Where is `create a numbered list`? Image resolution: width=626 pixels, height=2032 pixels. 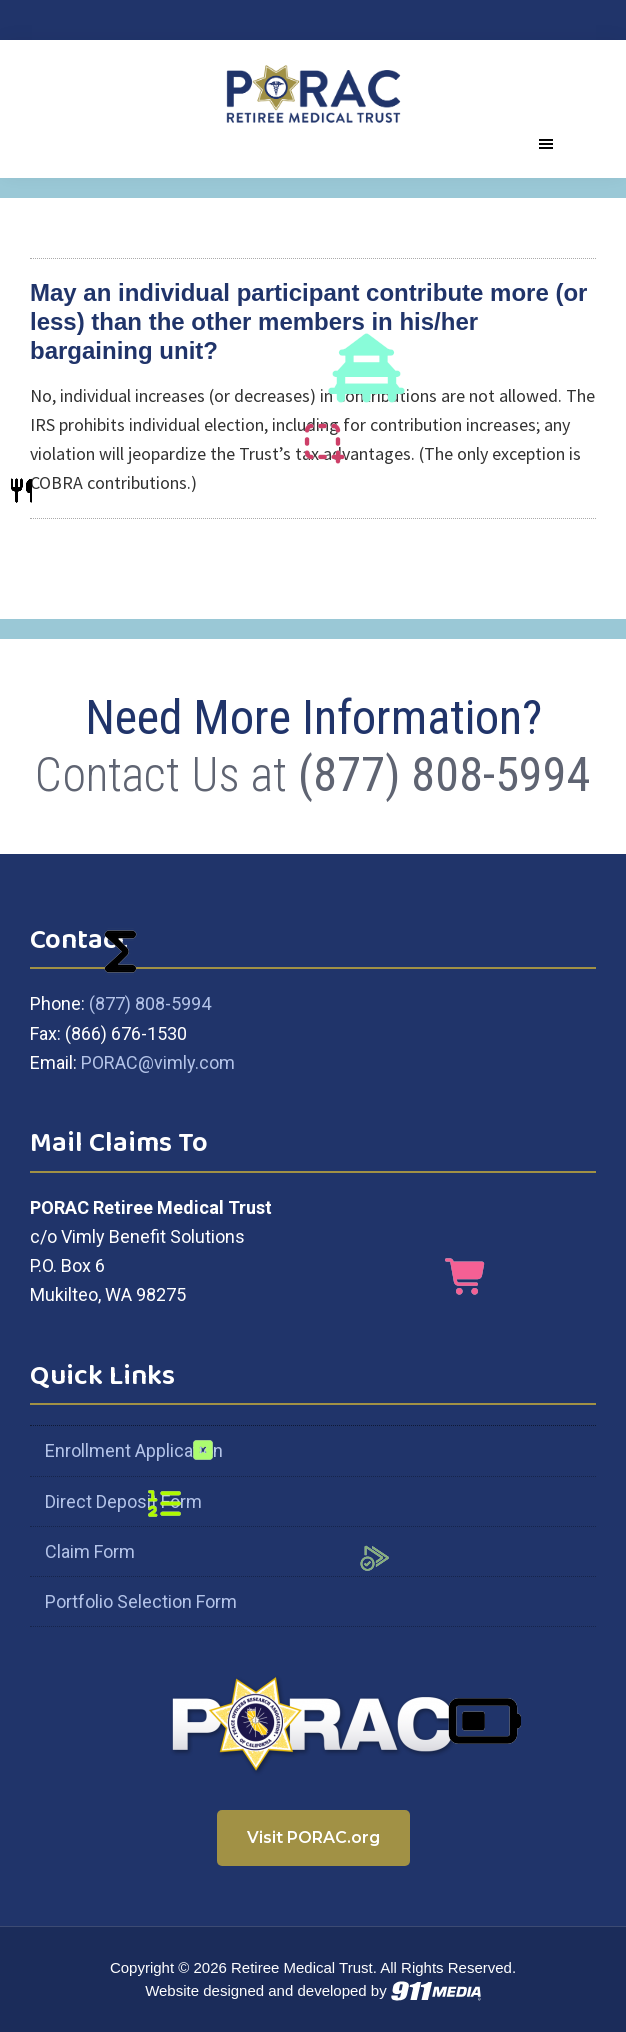 create a numbered list is located at coordinates (164, 1503).